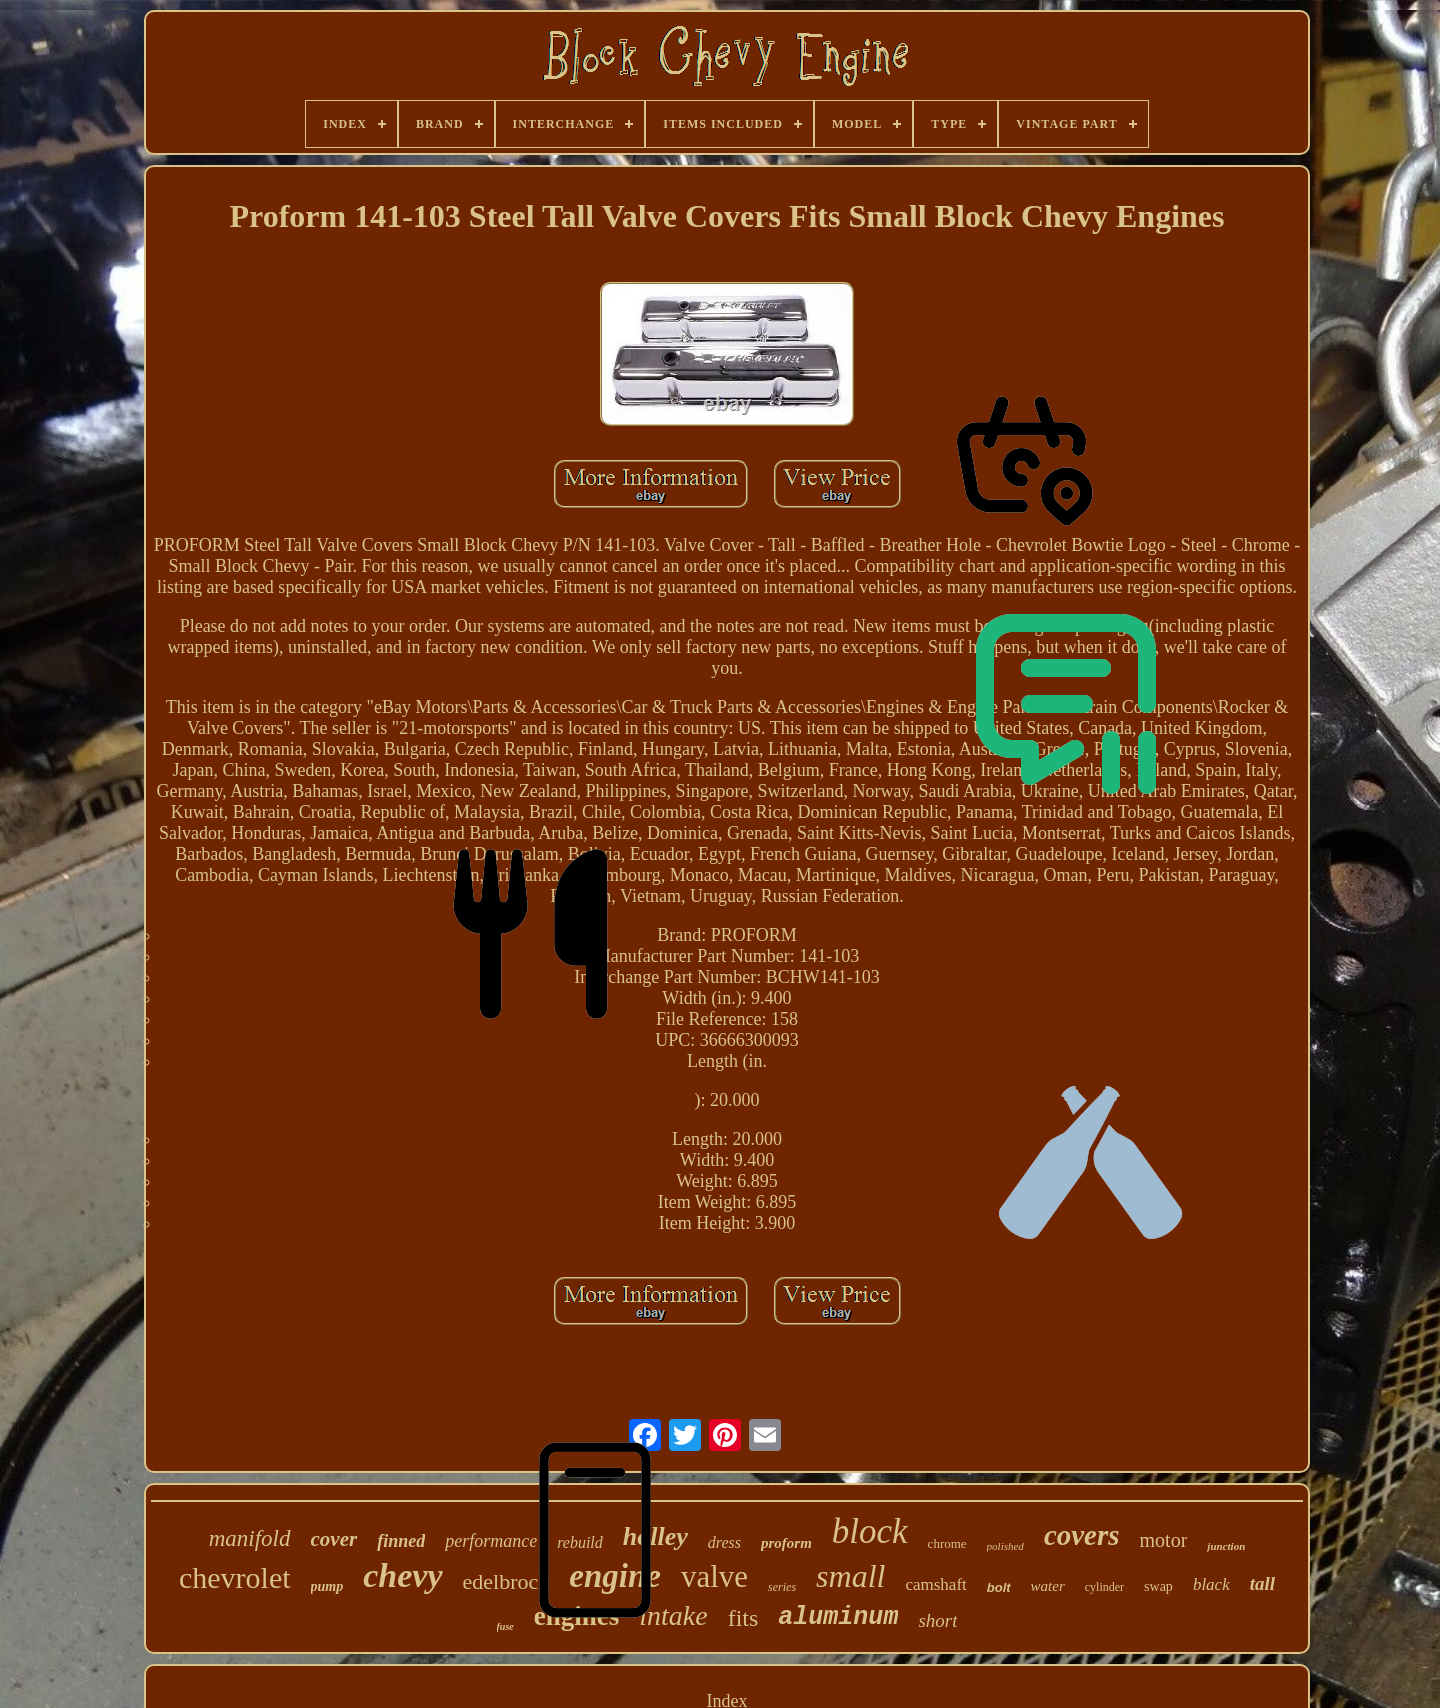 The image size is (1440, 1708). I want to click on pause message notifications, so click(1066, 695).